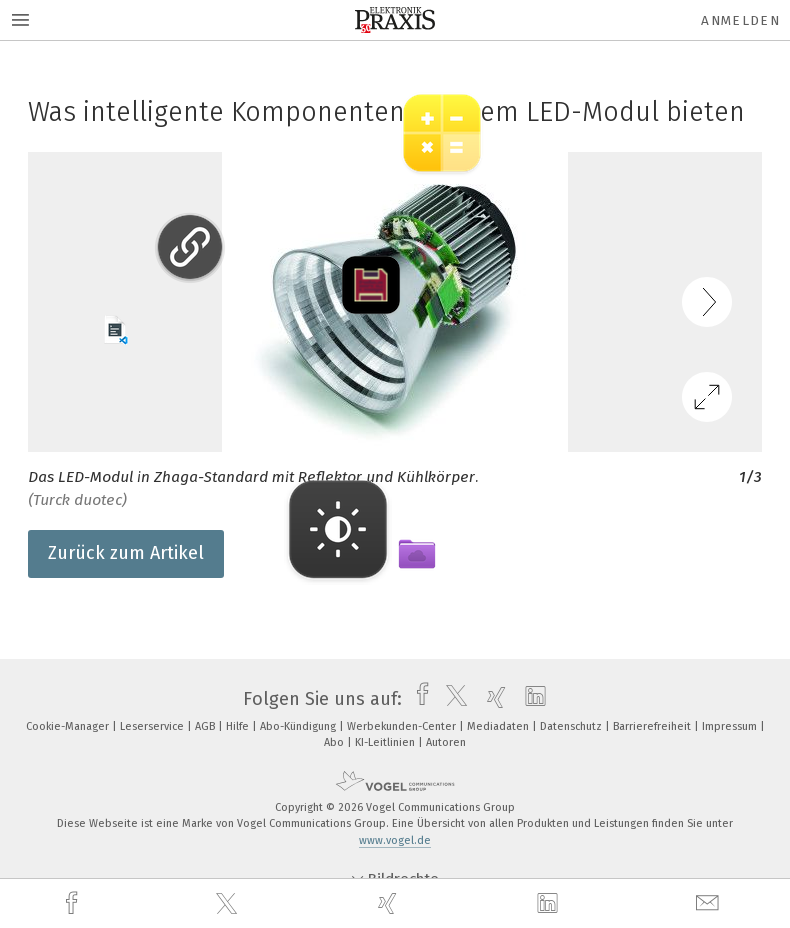 The width and height of the screenshot is (790, 928). What do you see at coordinates (371, 285) in the screenshot?
I see `launch inscryption game` at bounding box center [371, 285].